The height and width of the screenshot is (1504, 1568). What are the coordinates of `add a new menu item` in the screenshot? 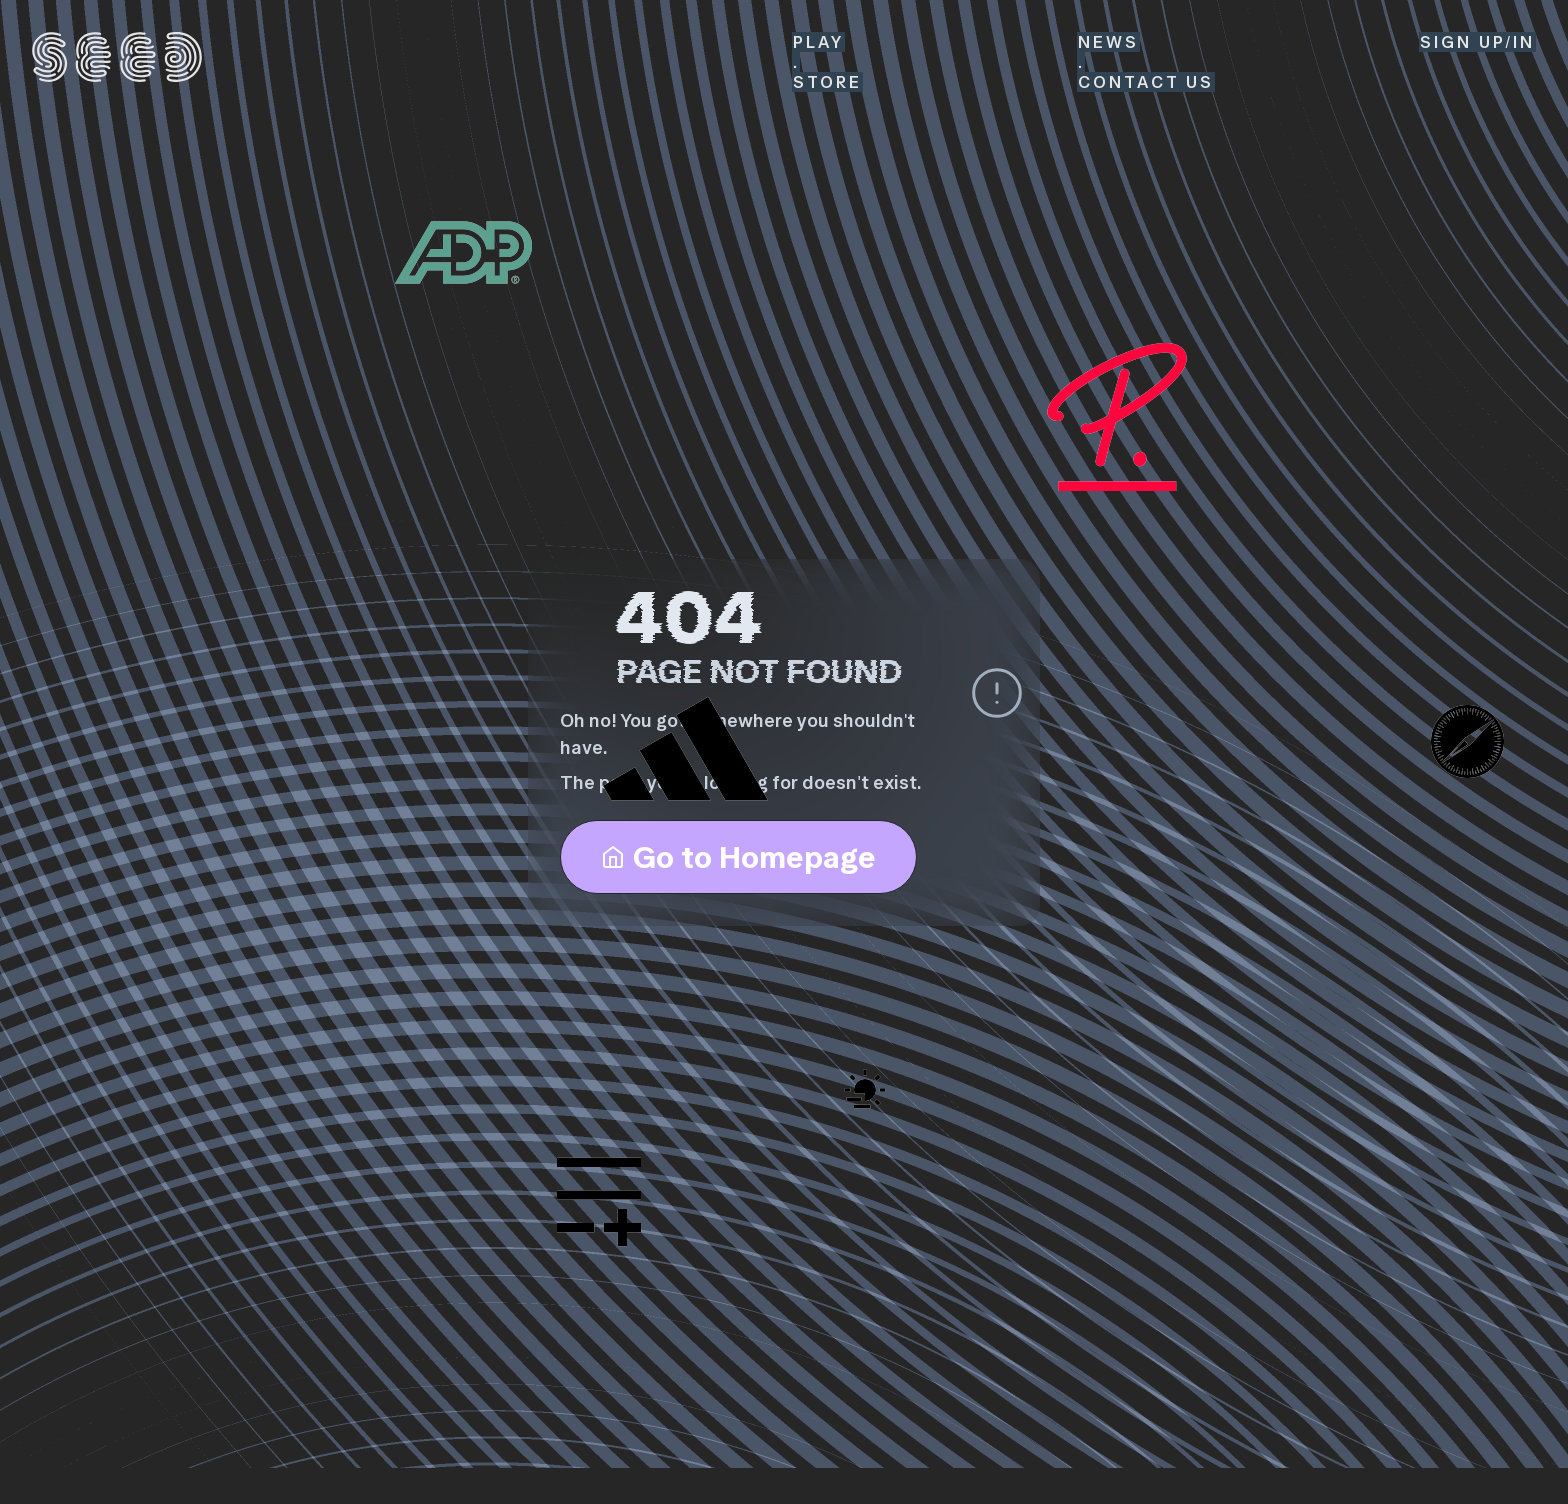 It's located at (599, 1195).